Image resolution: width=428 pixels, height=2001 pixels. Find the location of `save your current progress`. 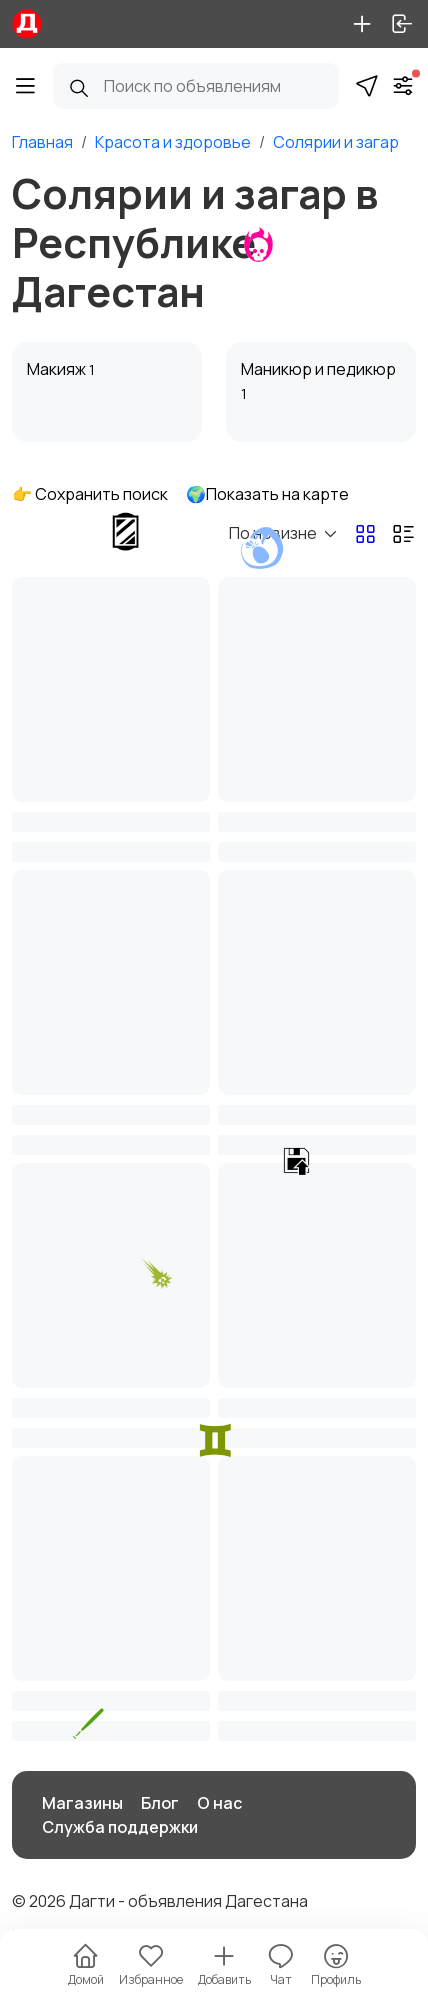

save your current progress is located at coordinates (296, 1160).